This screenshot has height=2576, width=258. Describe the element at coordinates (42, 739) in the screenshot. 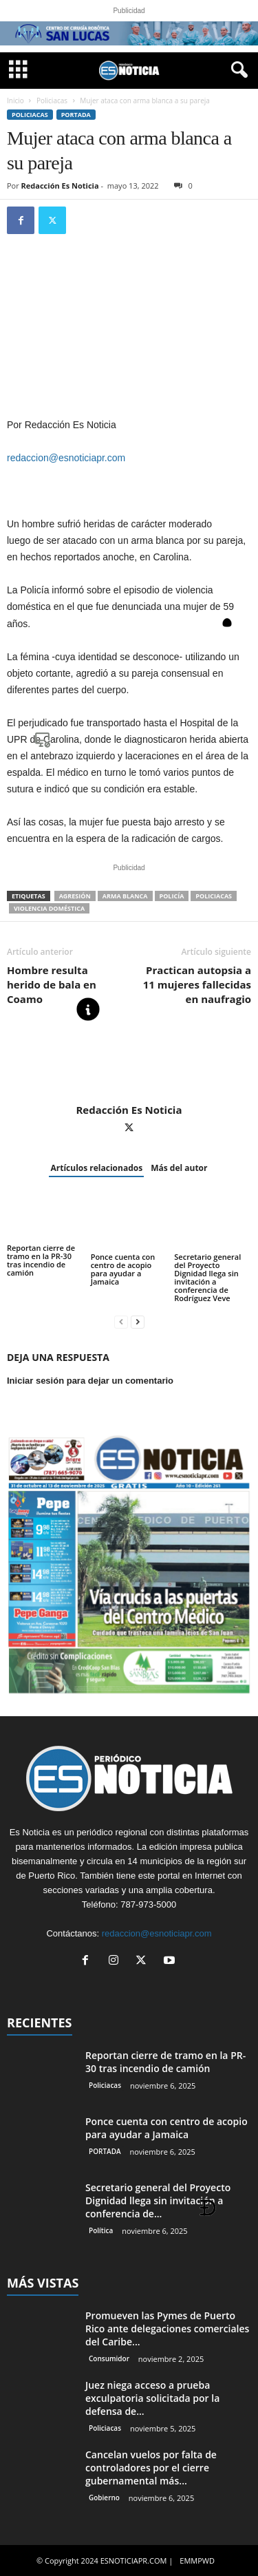

I see `cancel or disconnect from desktop computer` at that location.